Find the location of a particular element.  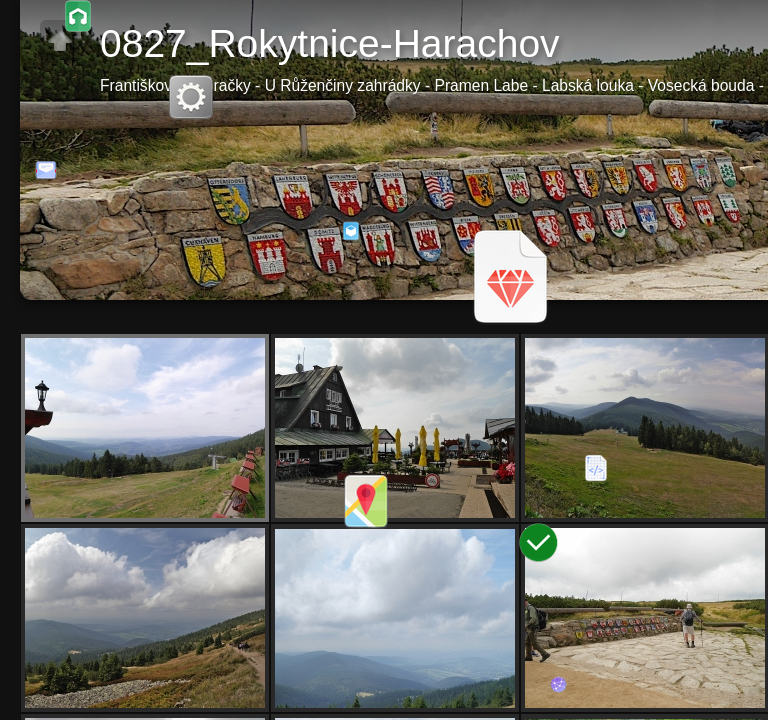

open evolution email client is located at coordinates (46, 170).